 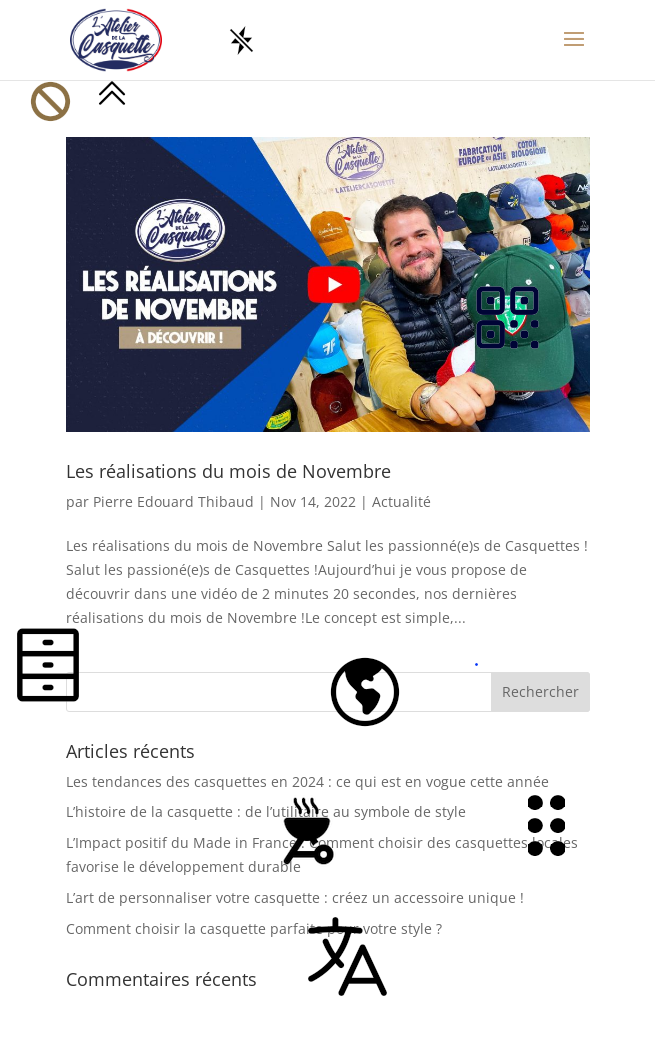 What do you see at coordinates (347, 956) in the screenshot?
I see `change language settings` at bounding box center [347, 956].